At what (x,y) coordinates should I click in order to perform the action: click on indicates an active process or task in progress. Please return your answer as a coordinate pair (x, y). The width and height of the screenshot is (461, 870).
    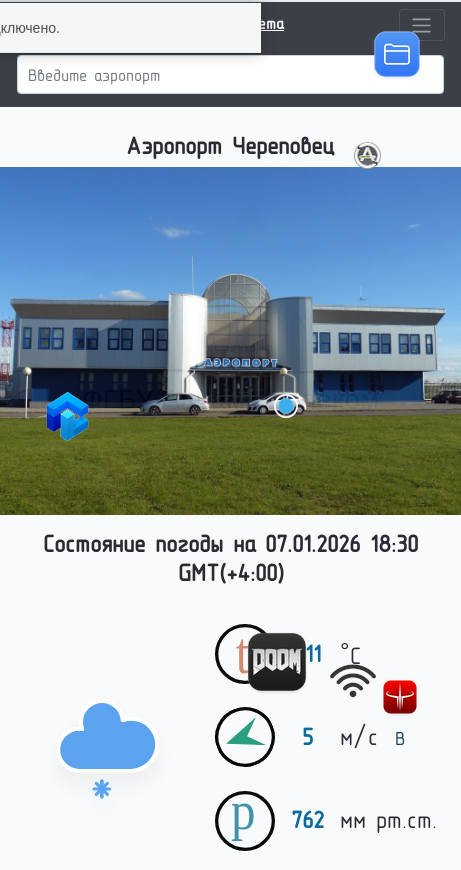
    Looking at the image, I should click on (286, 406).